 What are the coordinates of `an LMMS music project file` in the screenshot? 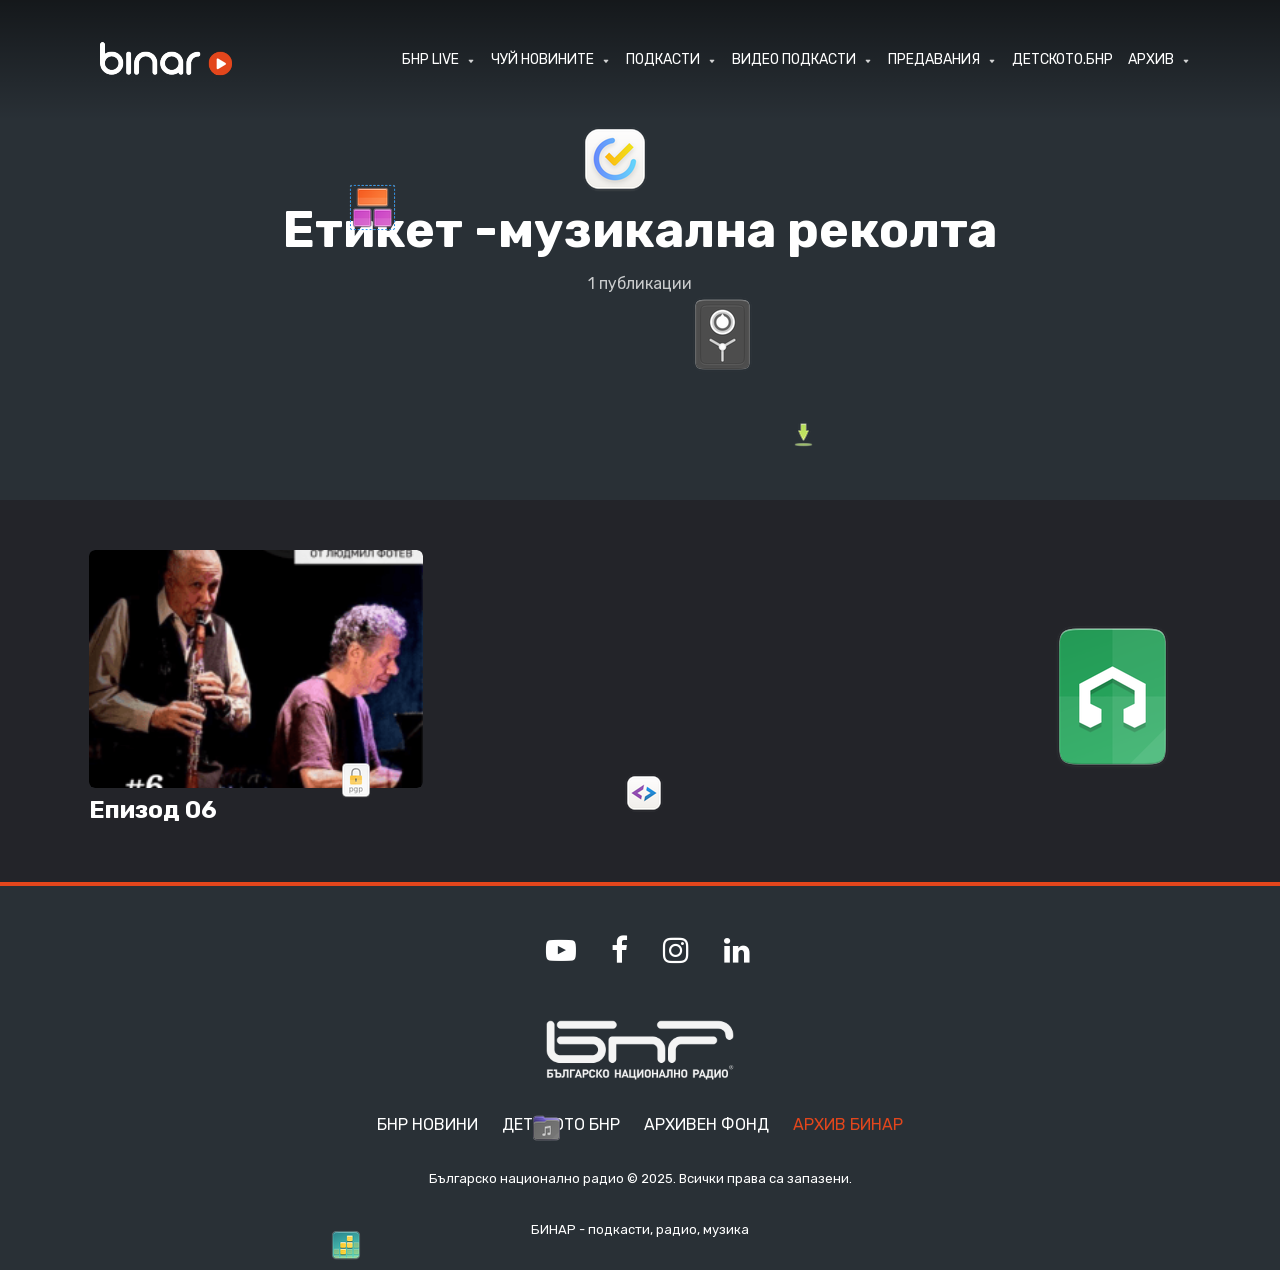 It's located at (1112, 696).